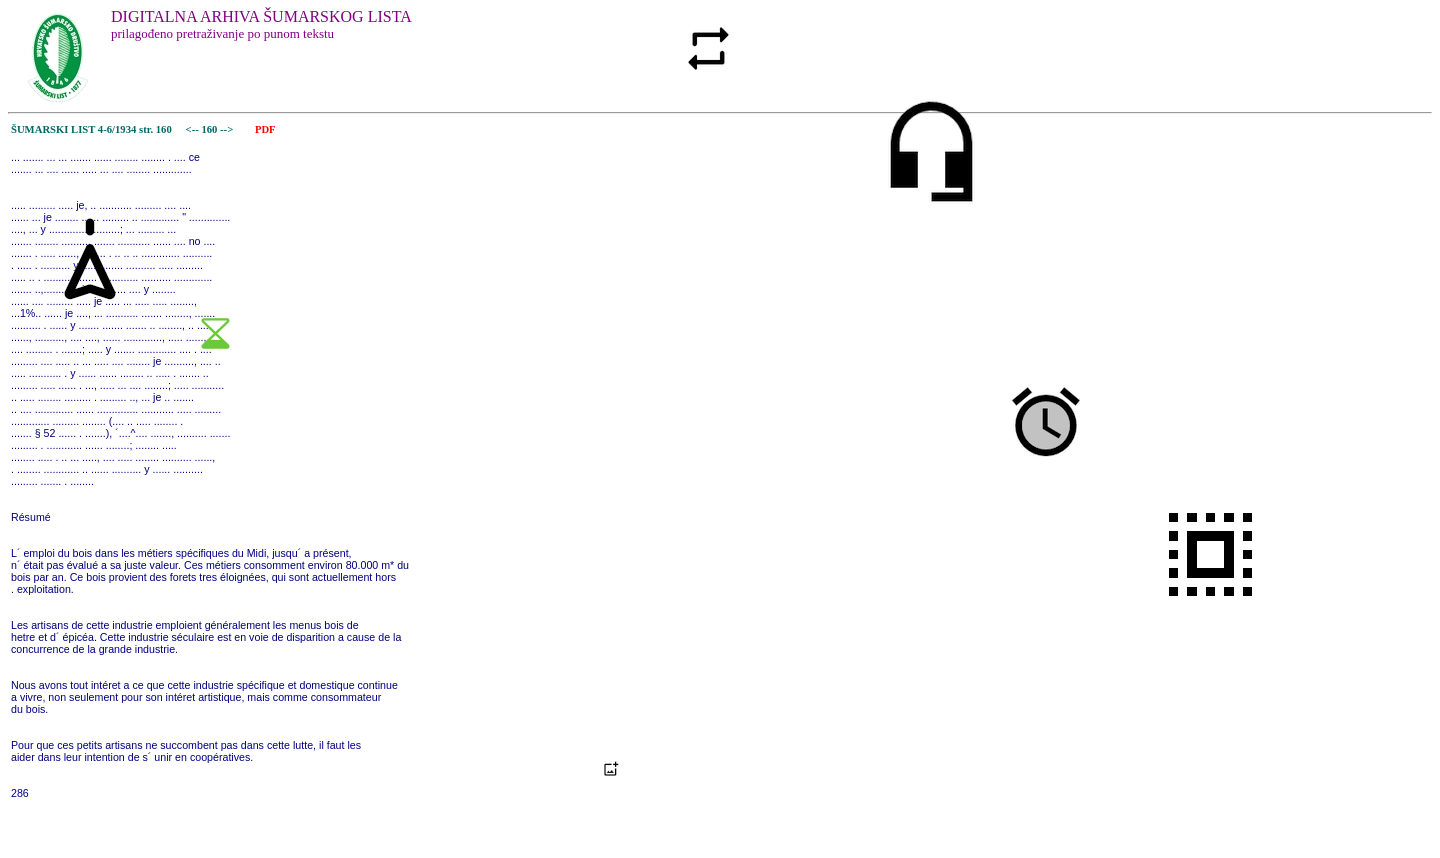 The width and height of the screenshot is (1440, 858). Describe the element at coordinates (1210, 554) in the screenshot. I see `select all items in the current view` at that location.